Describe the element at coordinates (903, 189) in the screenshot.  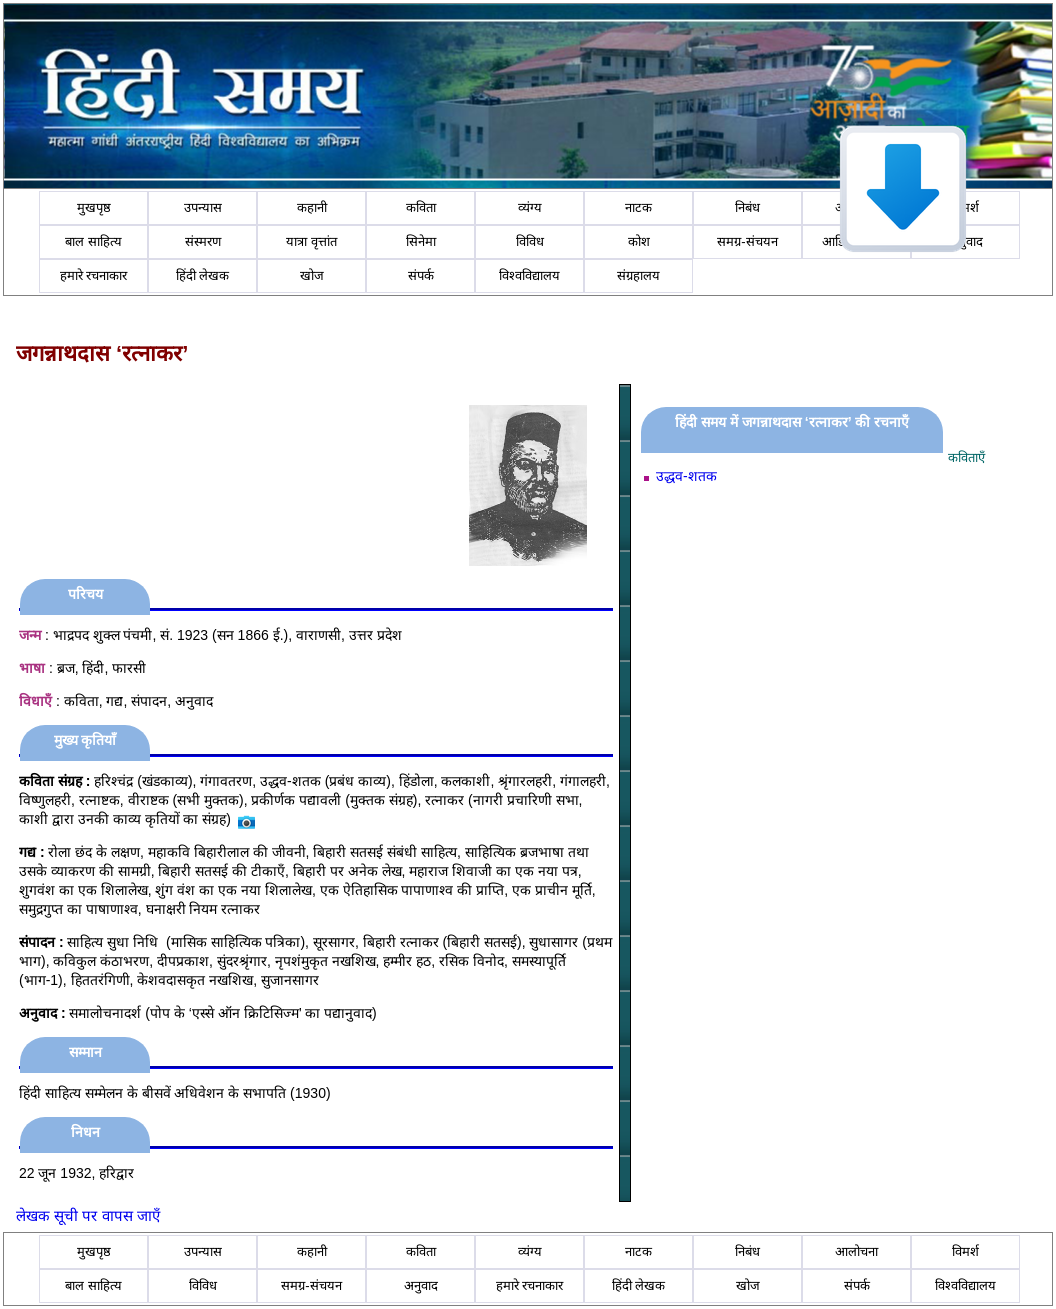
I see `download a file or content` at that location.